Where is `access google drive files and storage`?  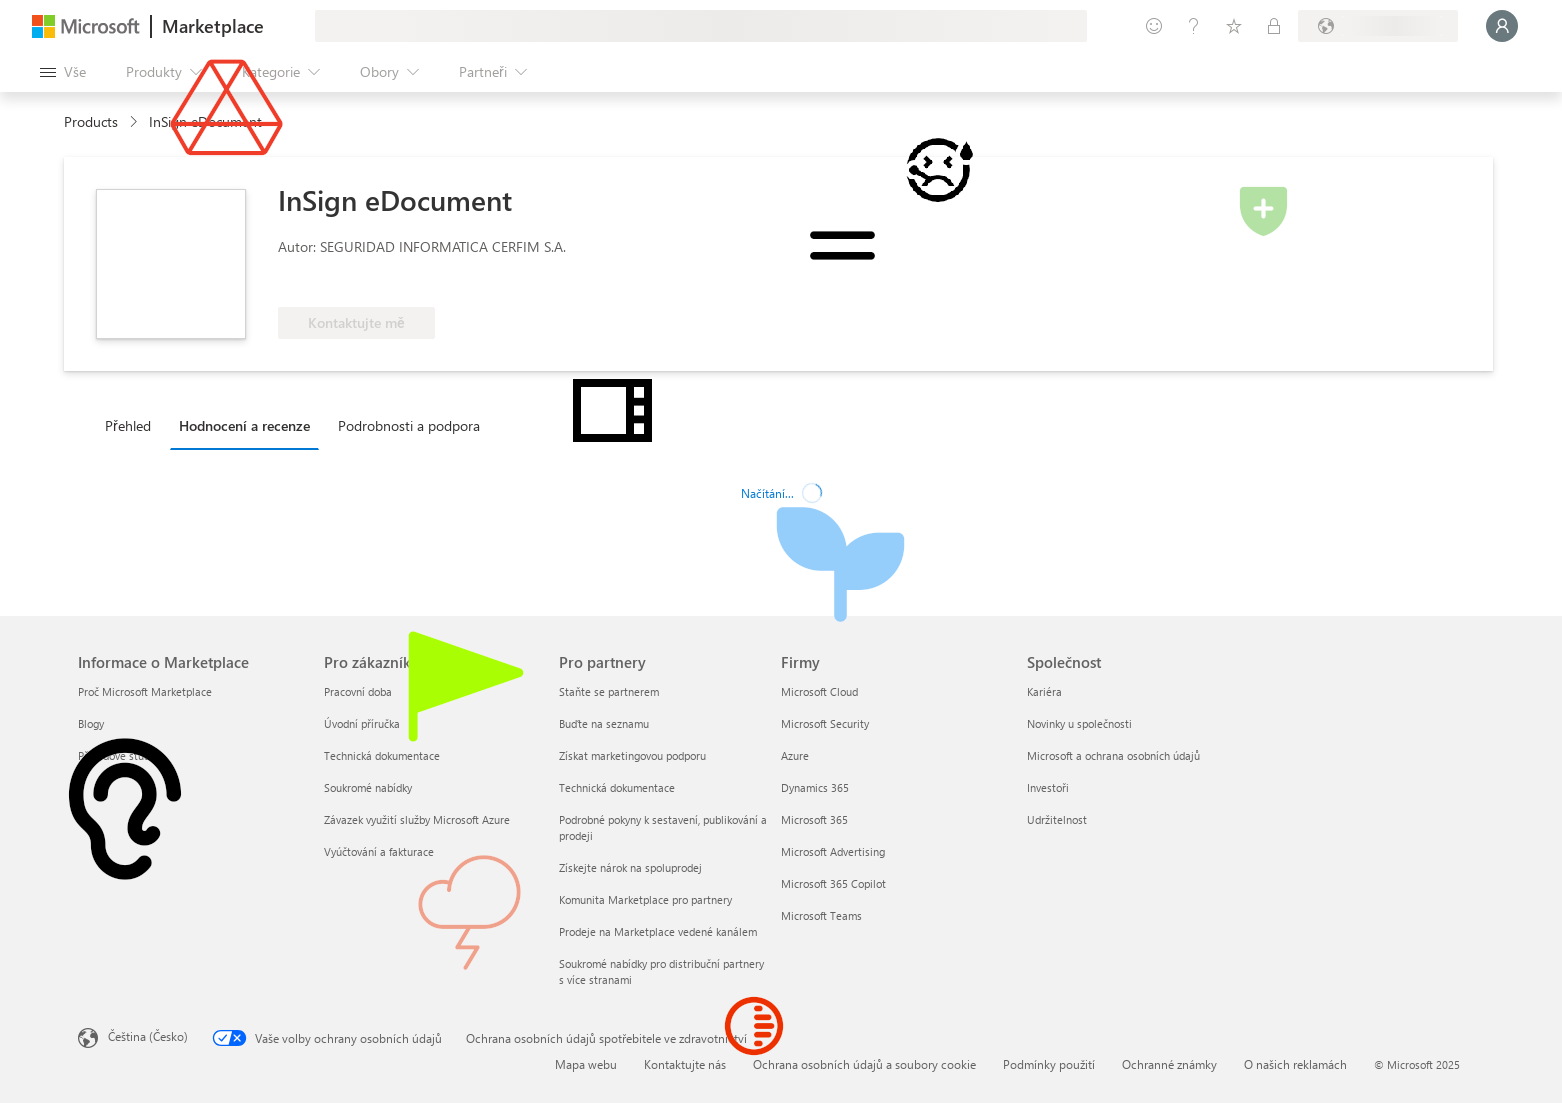
access google drive files and storage is located at coordinates (226, 111).